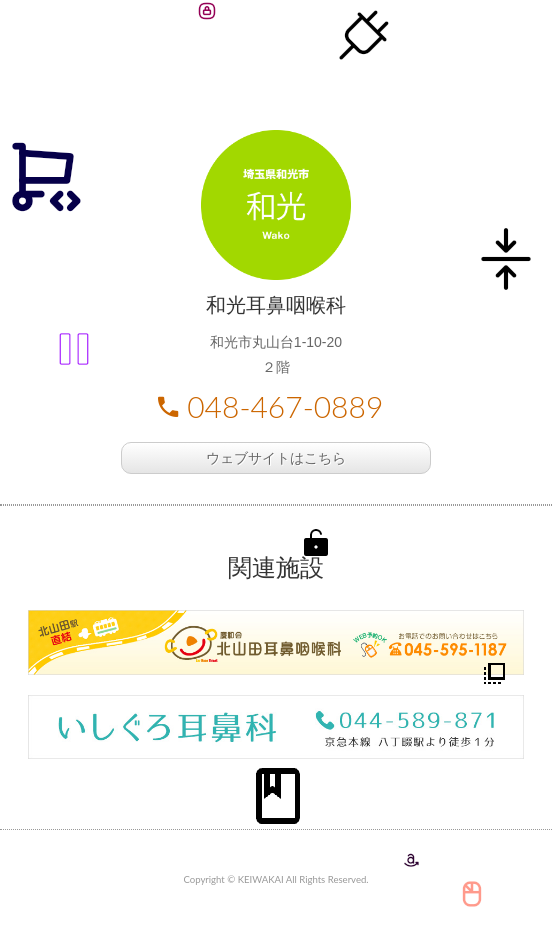 The height and width of the screenshot is (929, 552). What do you see at coordinates (506, 259) in the screenshot?
I see `collapse content vertically` at bounding box center [506, 259].